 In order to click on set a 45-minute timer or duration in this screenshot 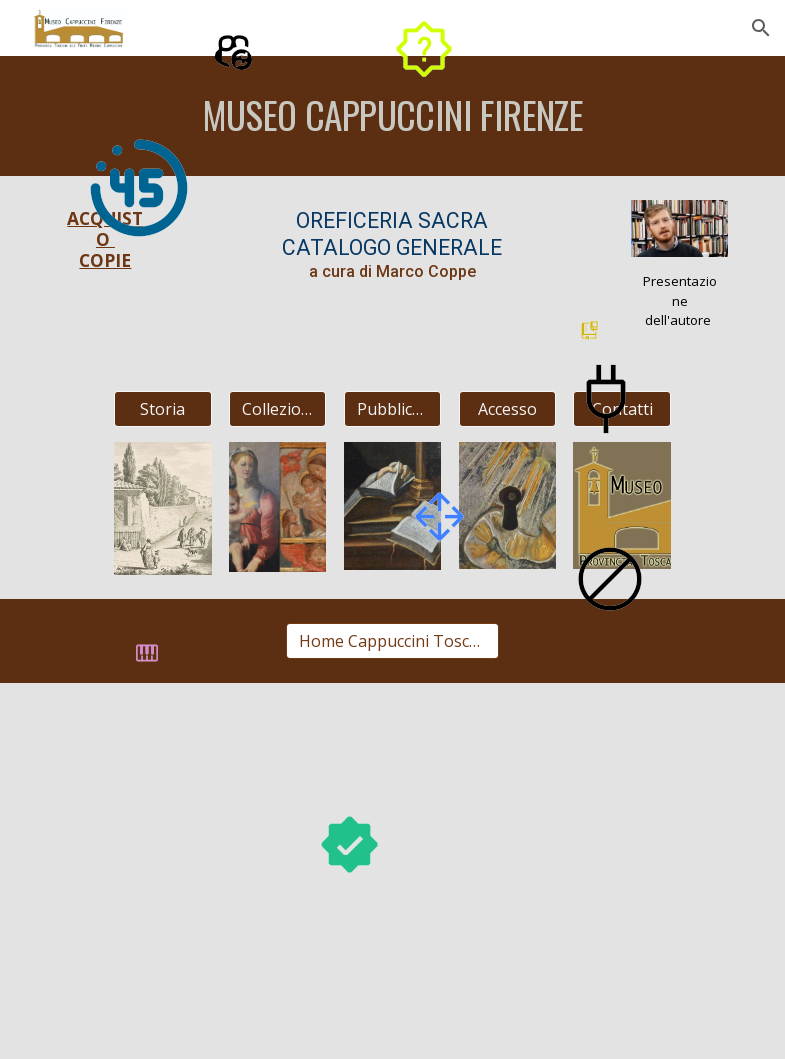, I will do `click(139, 188)`.